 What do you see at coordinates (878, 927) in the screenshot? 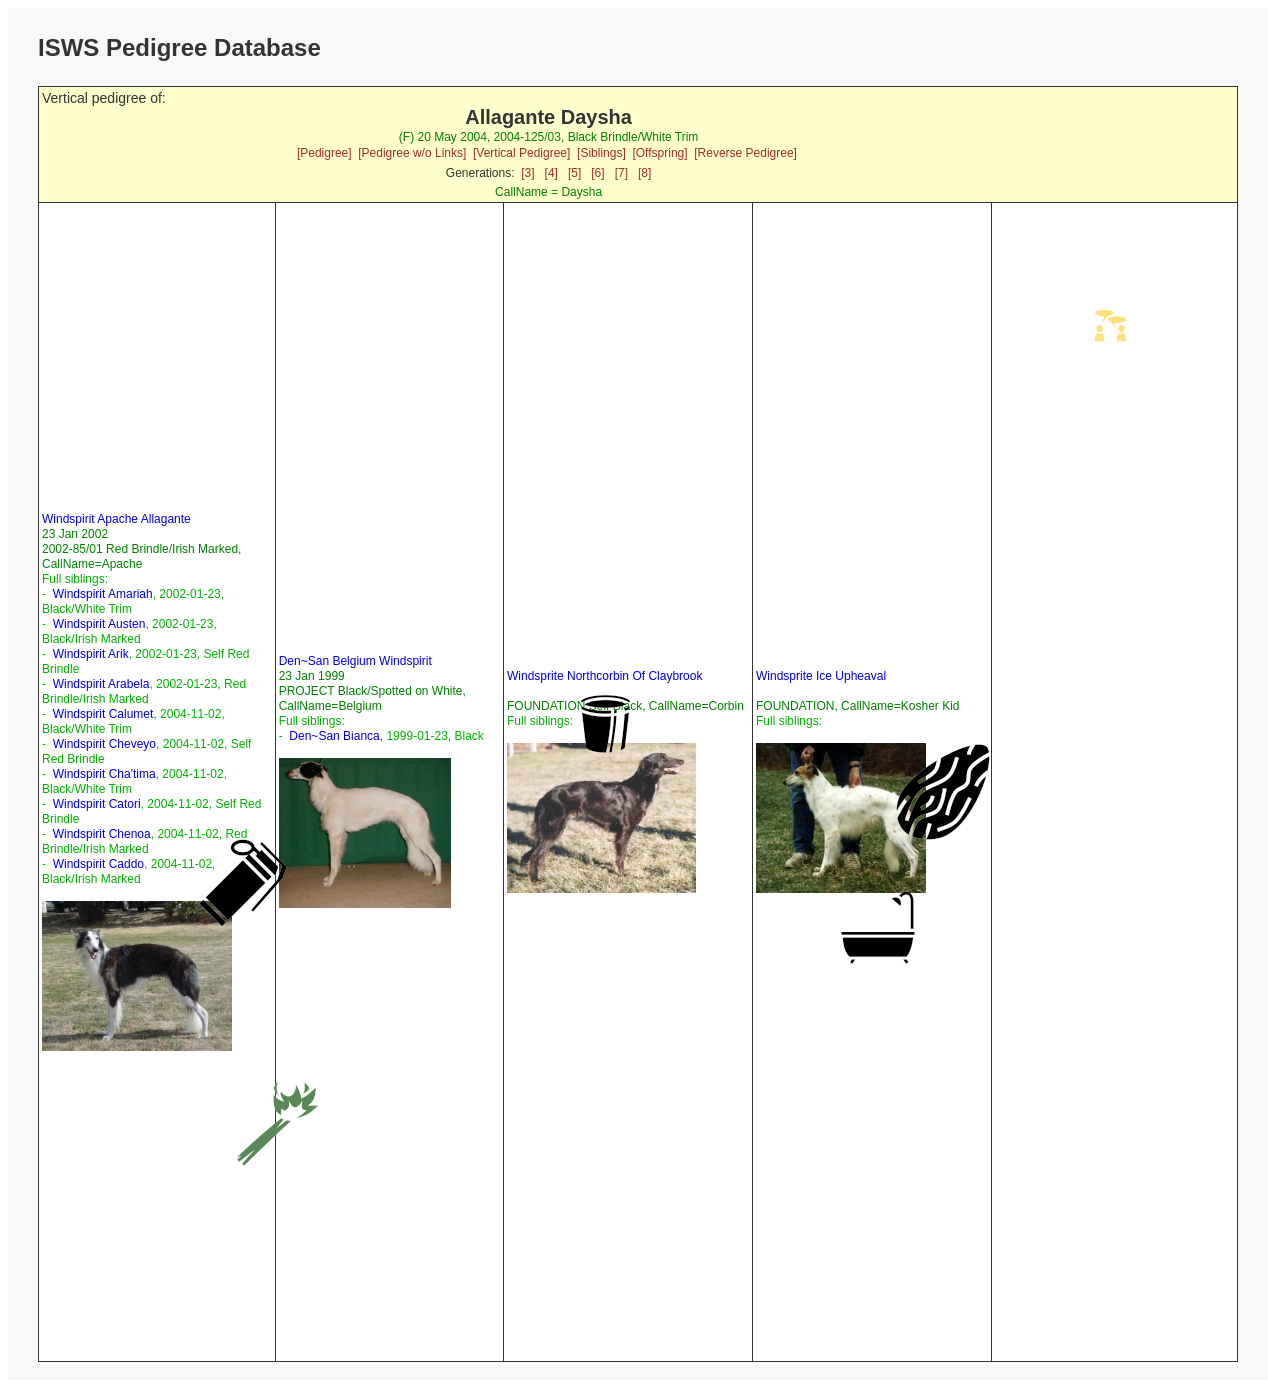
I see `indicates bathroom or bathing facilities` at bounding box center [878, 927].